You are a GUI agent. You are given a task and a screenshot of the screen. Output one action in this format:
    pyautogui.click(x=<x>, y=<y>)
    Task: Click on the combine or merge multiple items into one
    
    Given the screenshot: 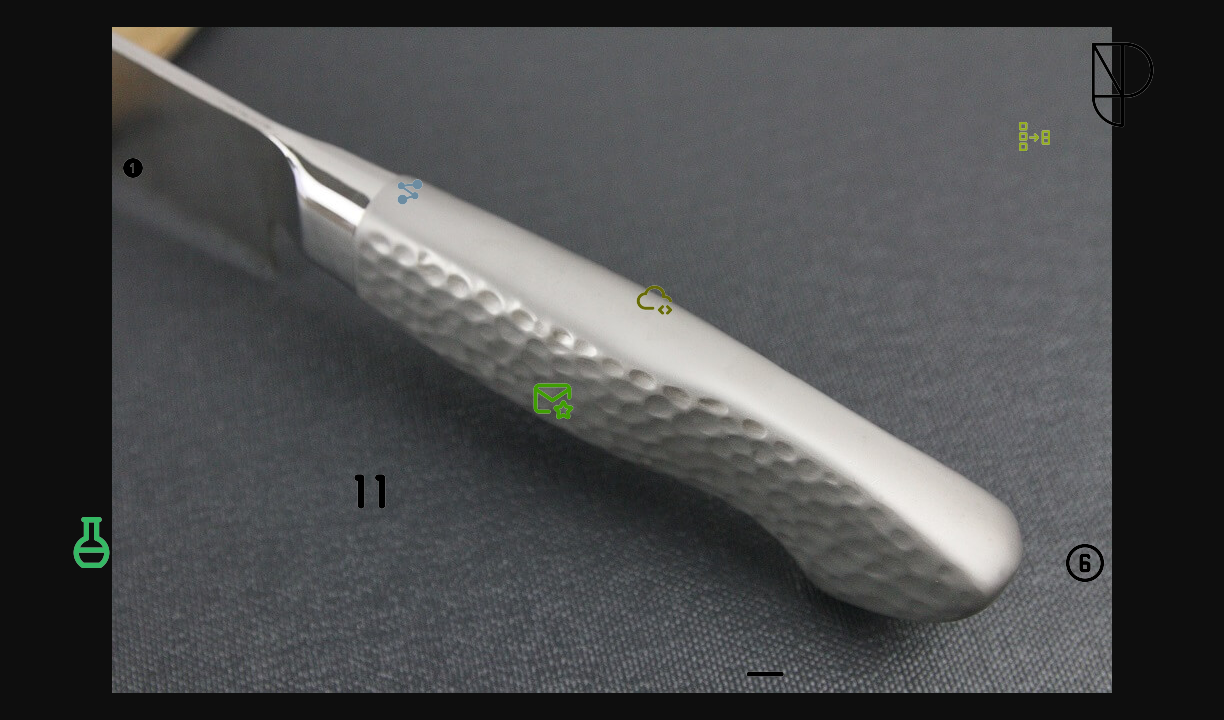 What is the action you would take?
    pyautogui.click(x=1033, y=136)
    